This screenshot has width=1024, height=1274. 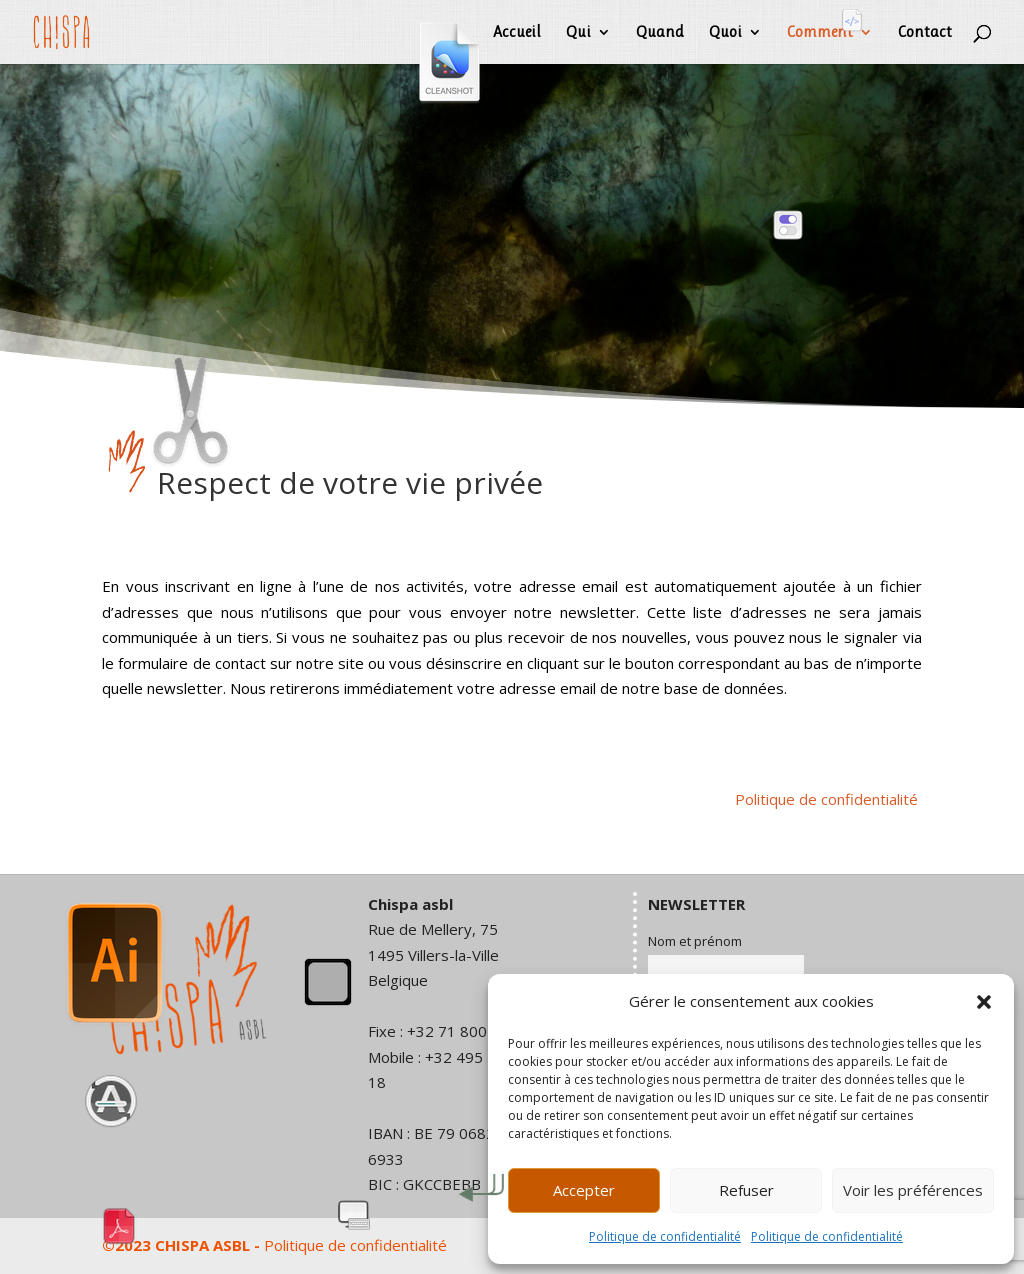 What do you see at coordinates (111, 1101) in the screenshot?
I see `open the software update manager` at bounding box center [111, 1101].